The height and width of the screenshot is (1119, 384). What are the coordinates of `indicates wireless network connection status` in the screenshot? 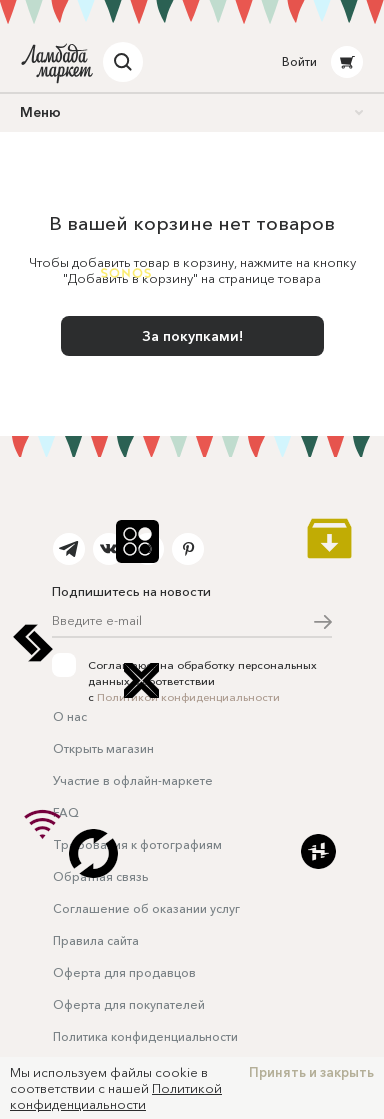 It's located at (42, 824).